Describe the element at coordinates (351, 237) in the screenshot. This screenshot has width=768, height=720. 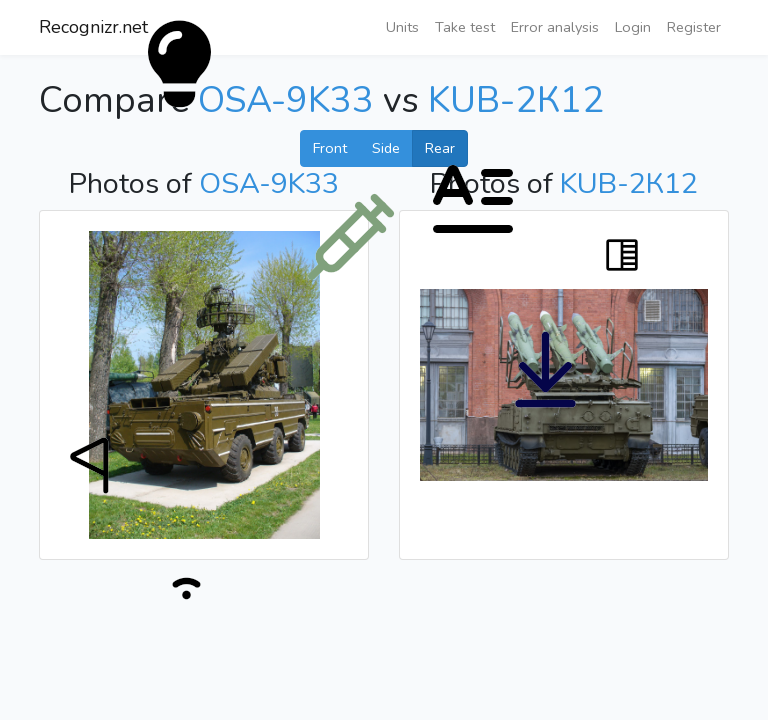
I see `access medical or health-related features` at that location.